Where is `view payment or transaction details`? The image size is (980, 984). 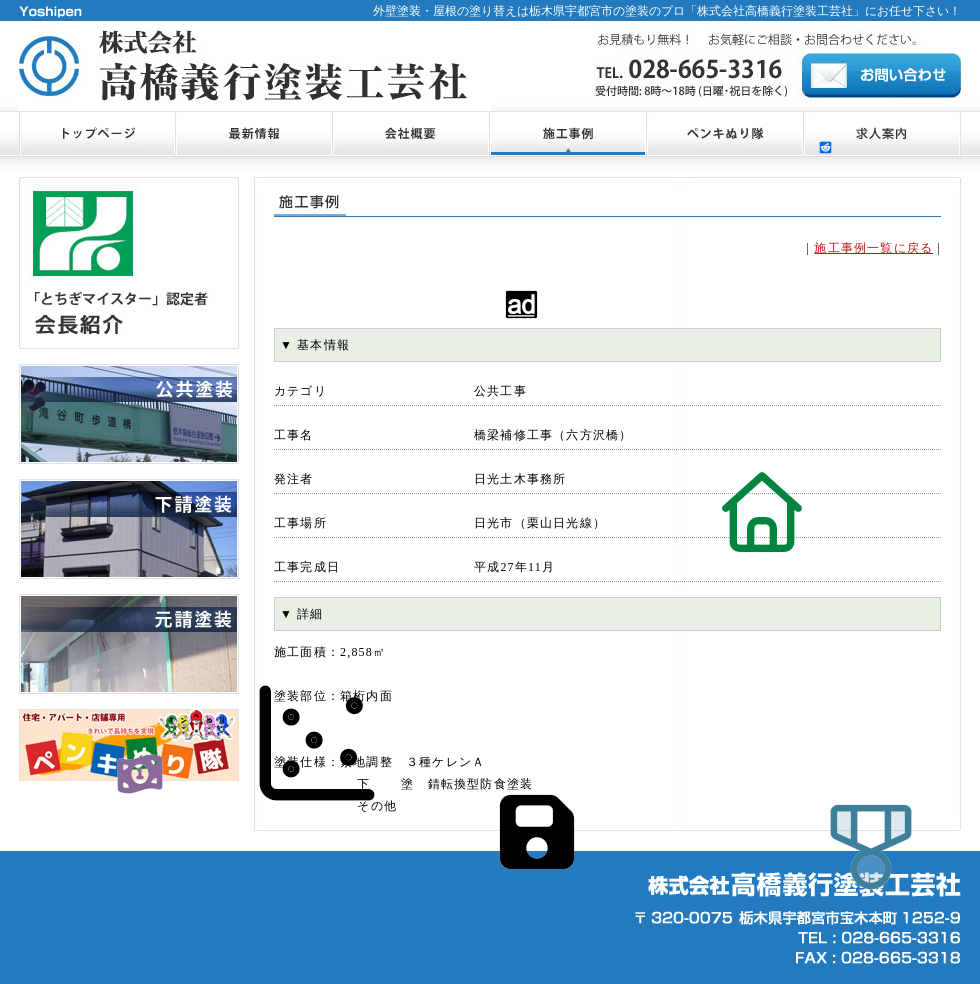
view payment or transaction details is located at coordinates (140, 774).